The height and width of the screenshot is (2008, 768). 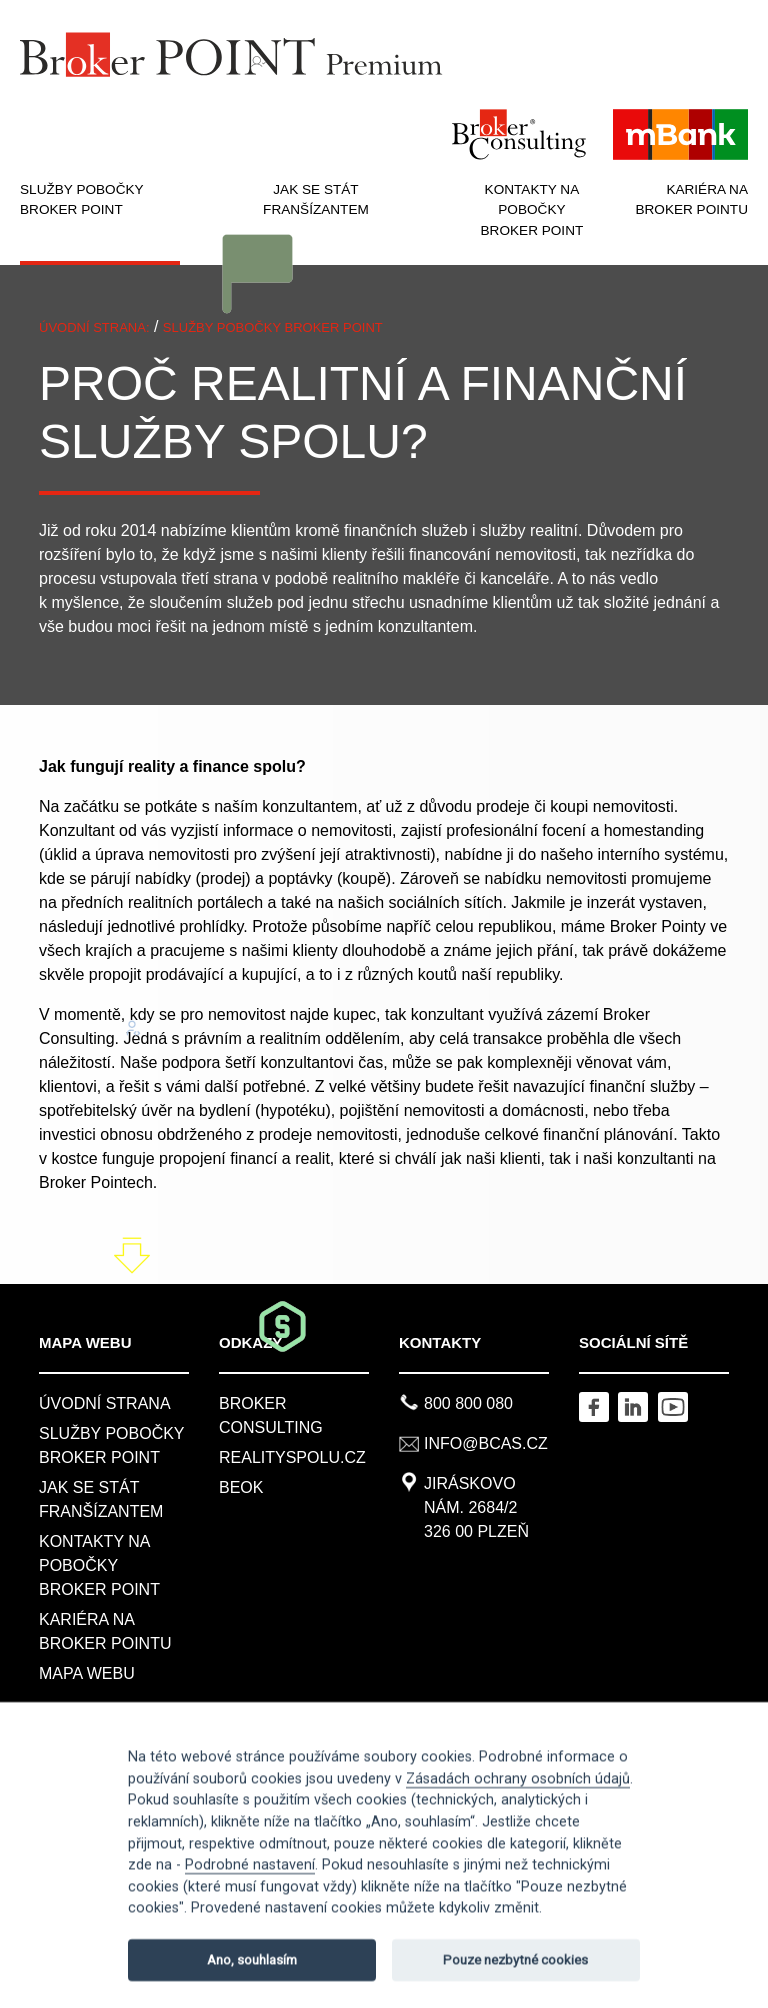 I want to click on flag an item for review or attention, so click(x=257, y=269).